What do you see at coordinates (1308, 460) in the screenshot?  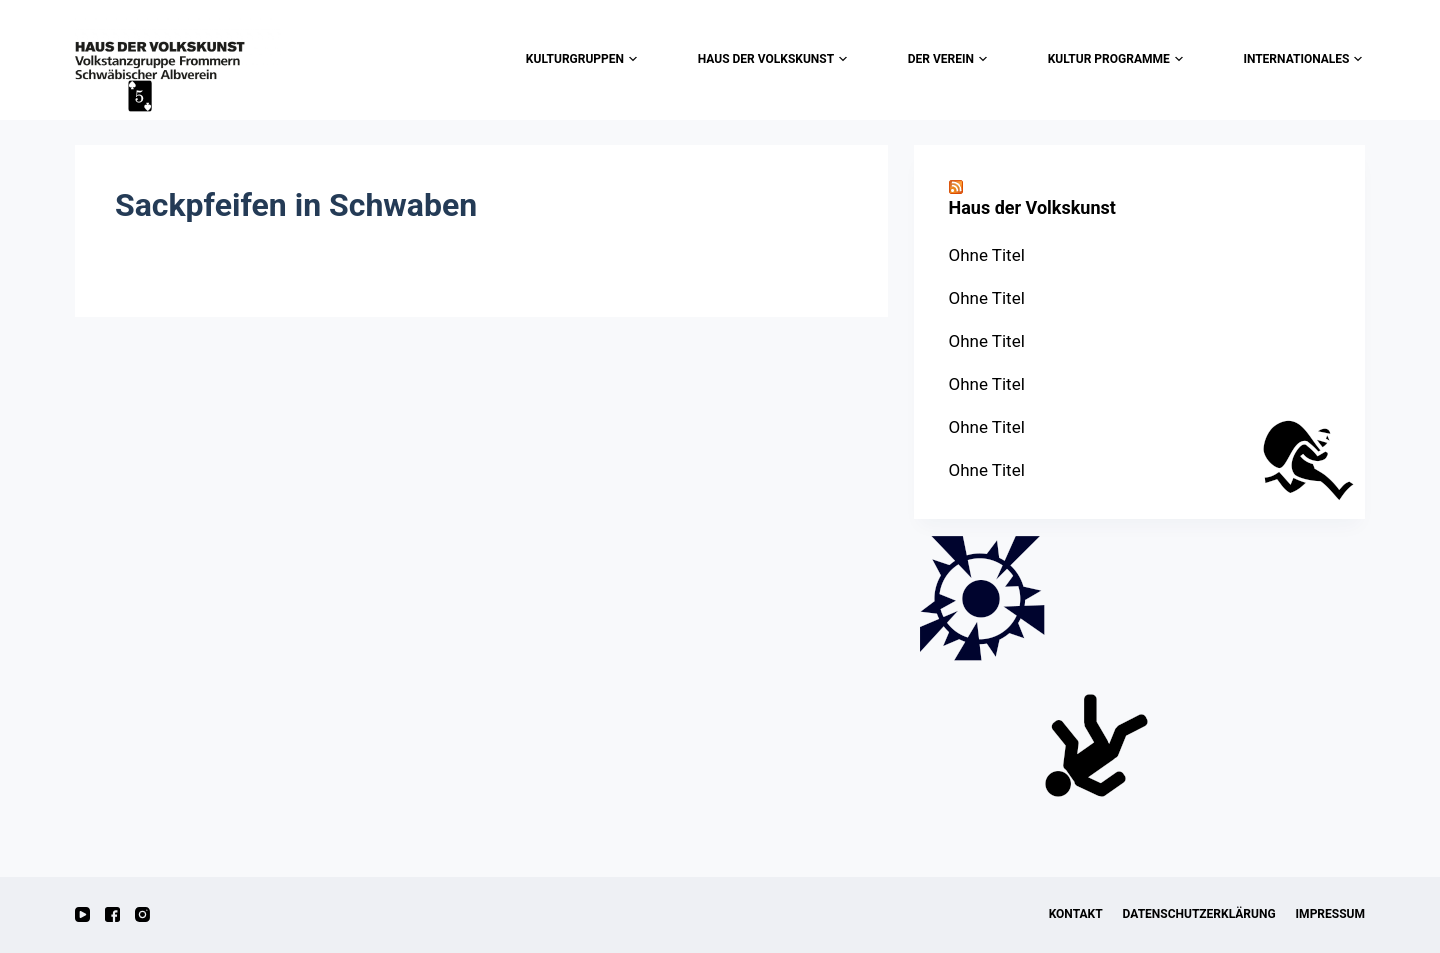 I see `indicates a thief or robbery event in a game` at bounding box center [1308, 460].